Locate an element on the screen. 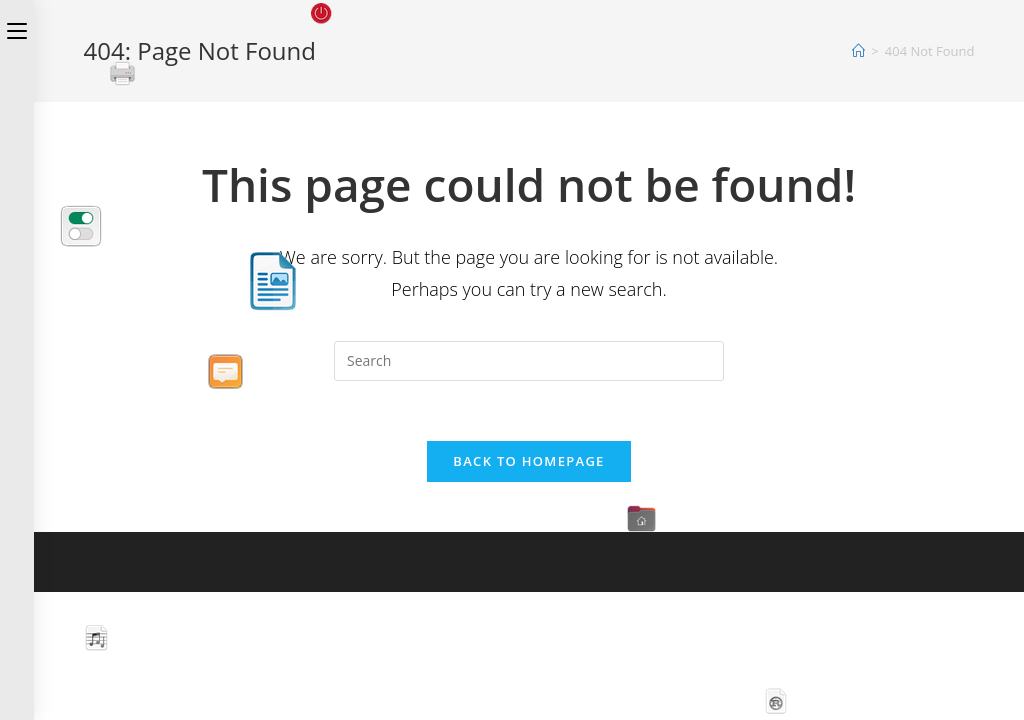 This screenshot has width=1024, height=720. open system settings or preferences is located at coordinates (81, 226).